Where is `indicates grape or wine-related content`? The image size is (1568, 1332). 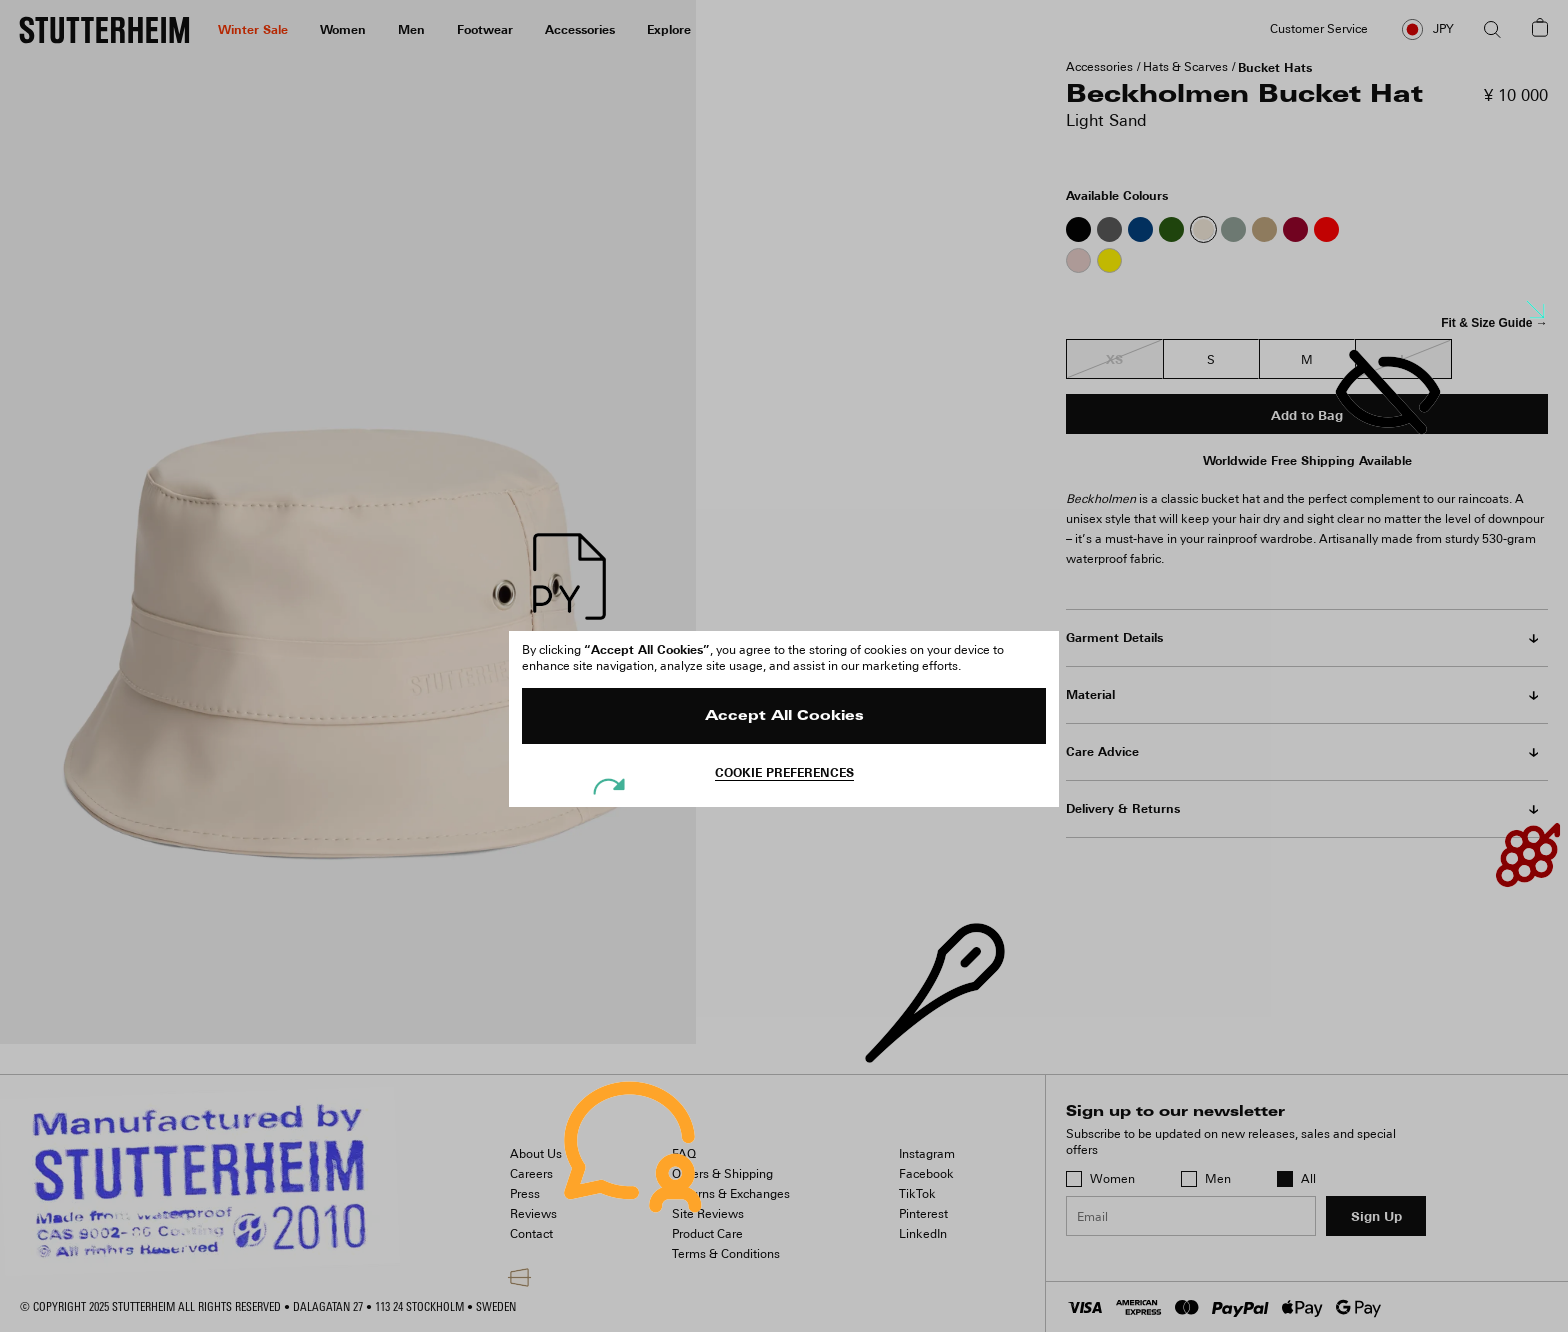
indicates grape or wine-related content is located at coordinates (1528, 855).